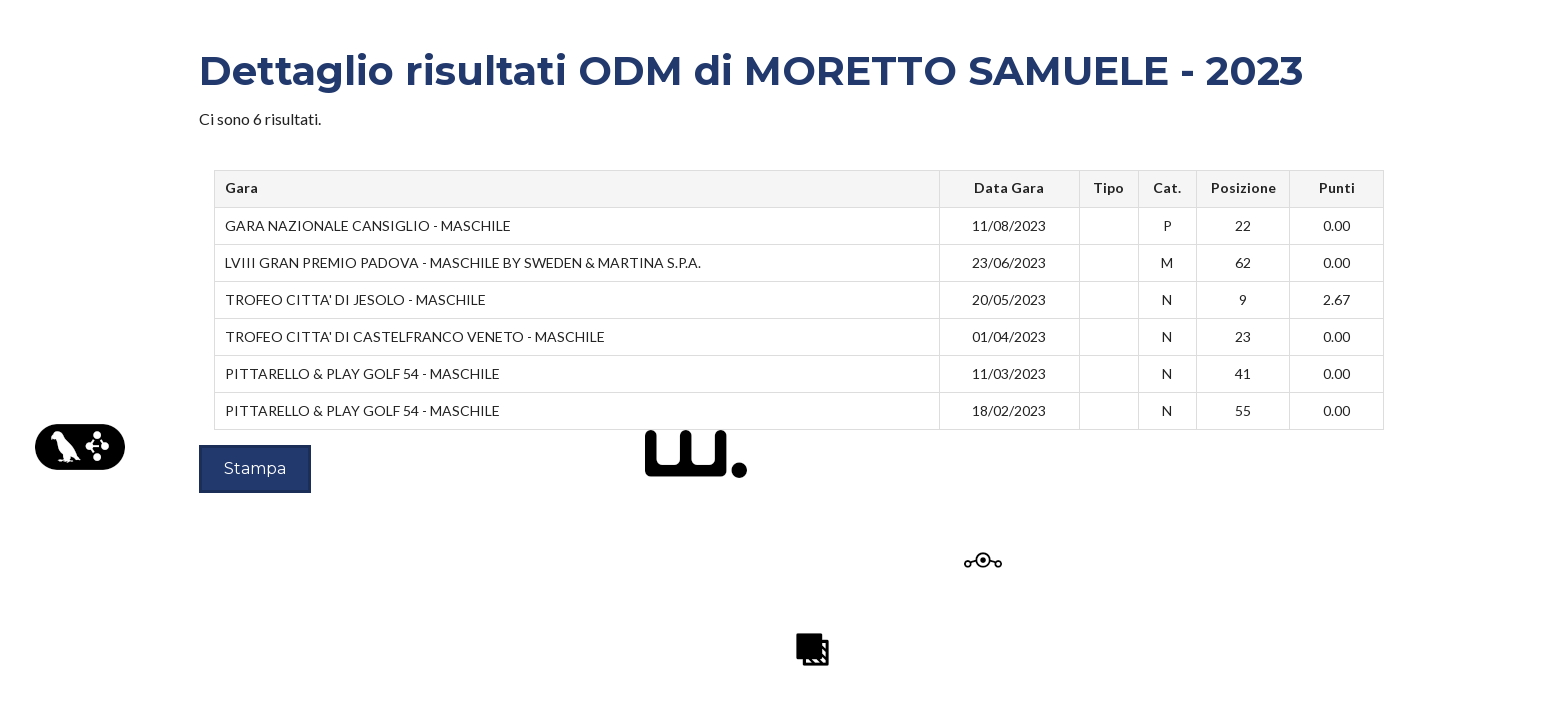  What do you see at coordinates (812, 649) in the screenshot?
I see `apply shadow effect to selected element` at bounding box center [812, 649].